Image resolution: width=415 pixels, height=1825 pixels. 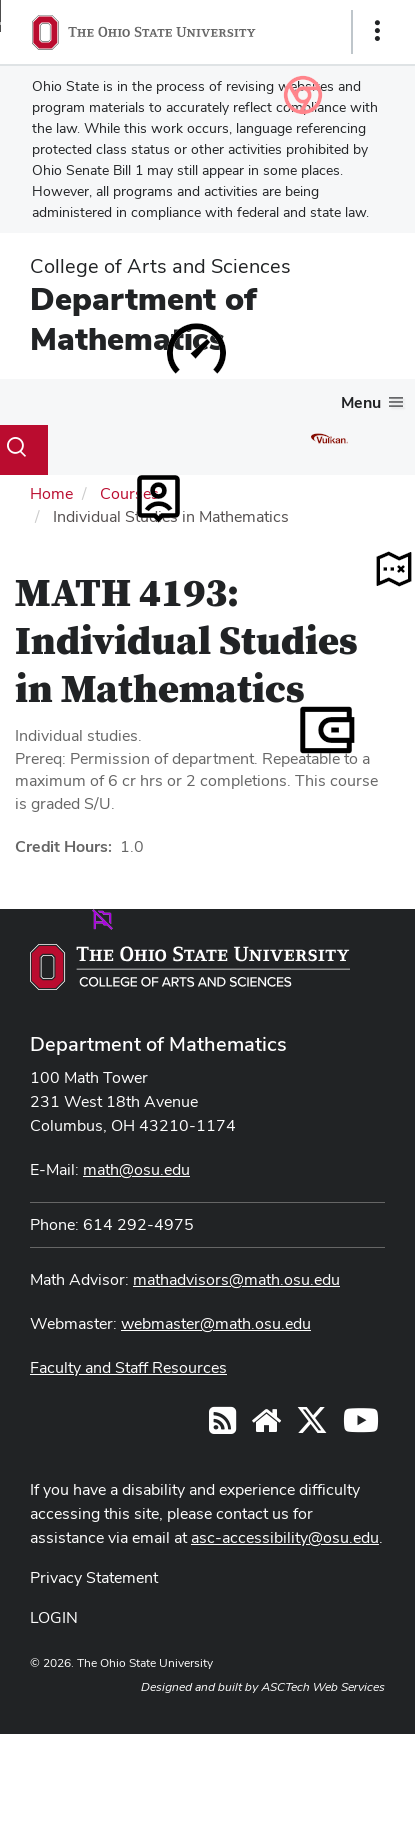 I want to click on disable or turn off flag notifications, so click(x=102, y=919).